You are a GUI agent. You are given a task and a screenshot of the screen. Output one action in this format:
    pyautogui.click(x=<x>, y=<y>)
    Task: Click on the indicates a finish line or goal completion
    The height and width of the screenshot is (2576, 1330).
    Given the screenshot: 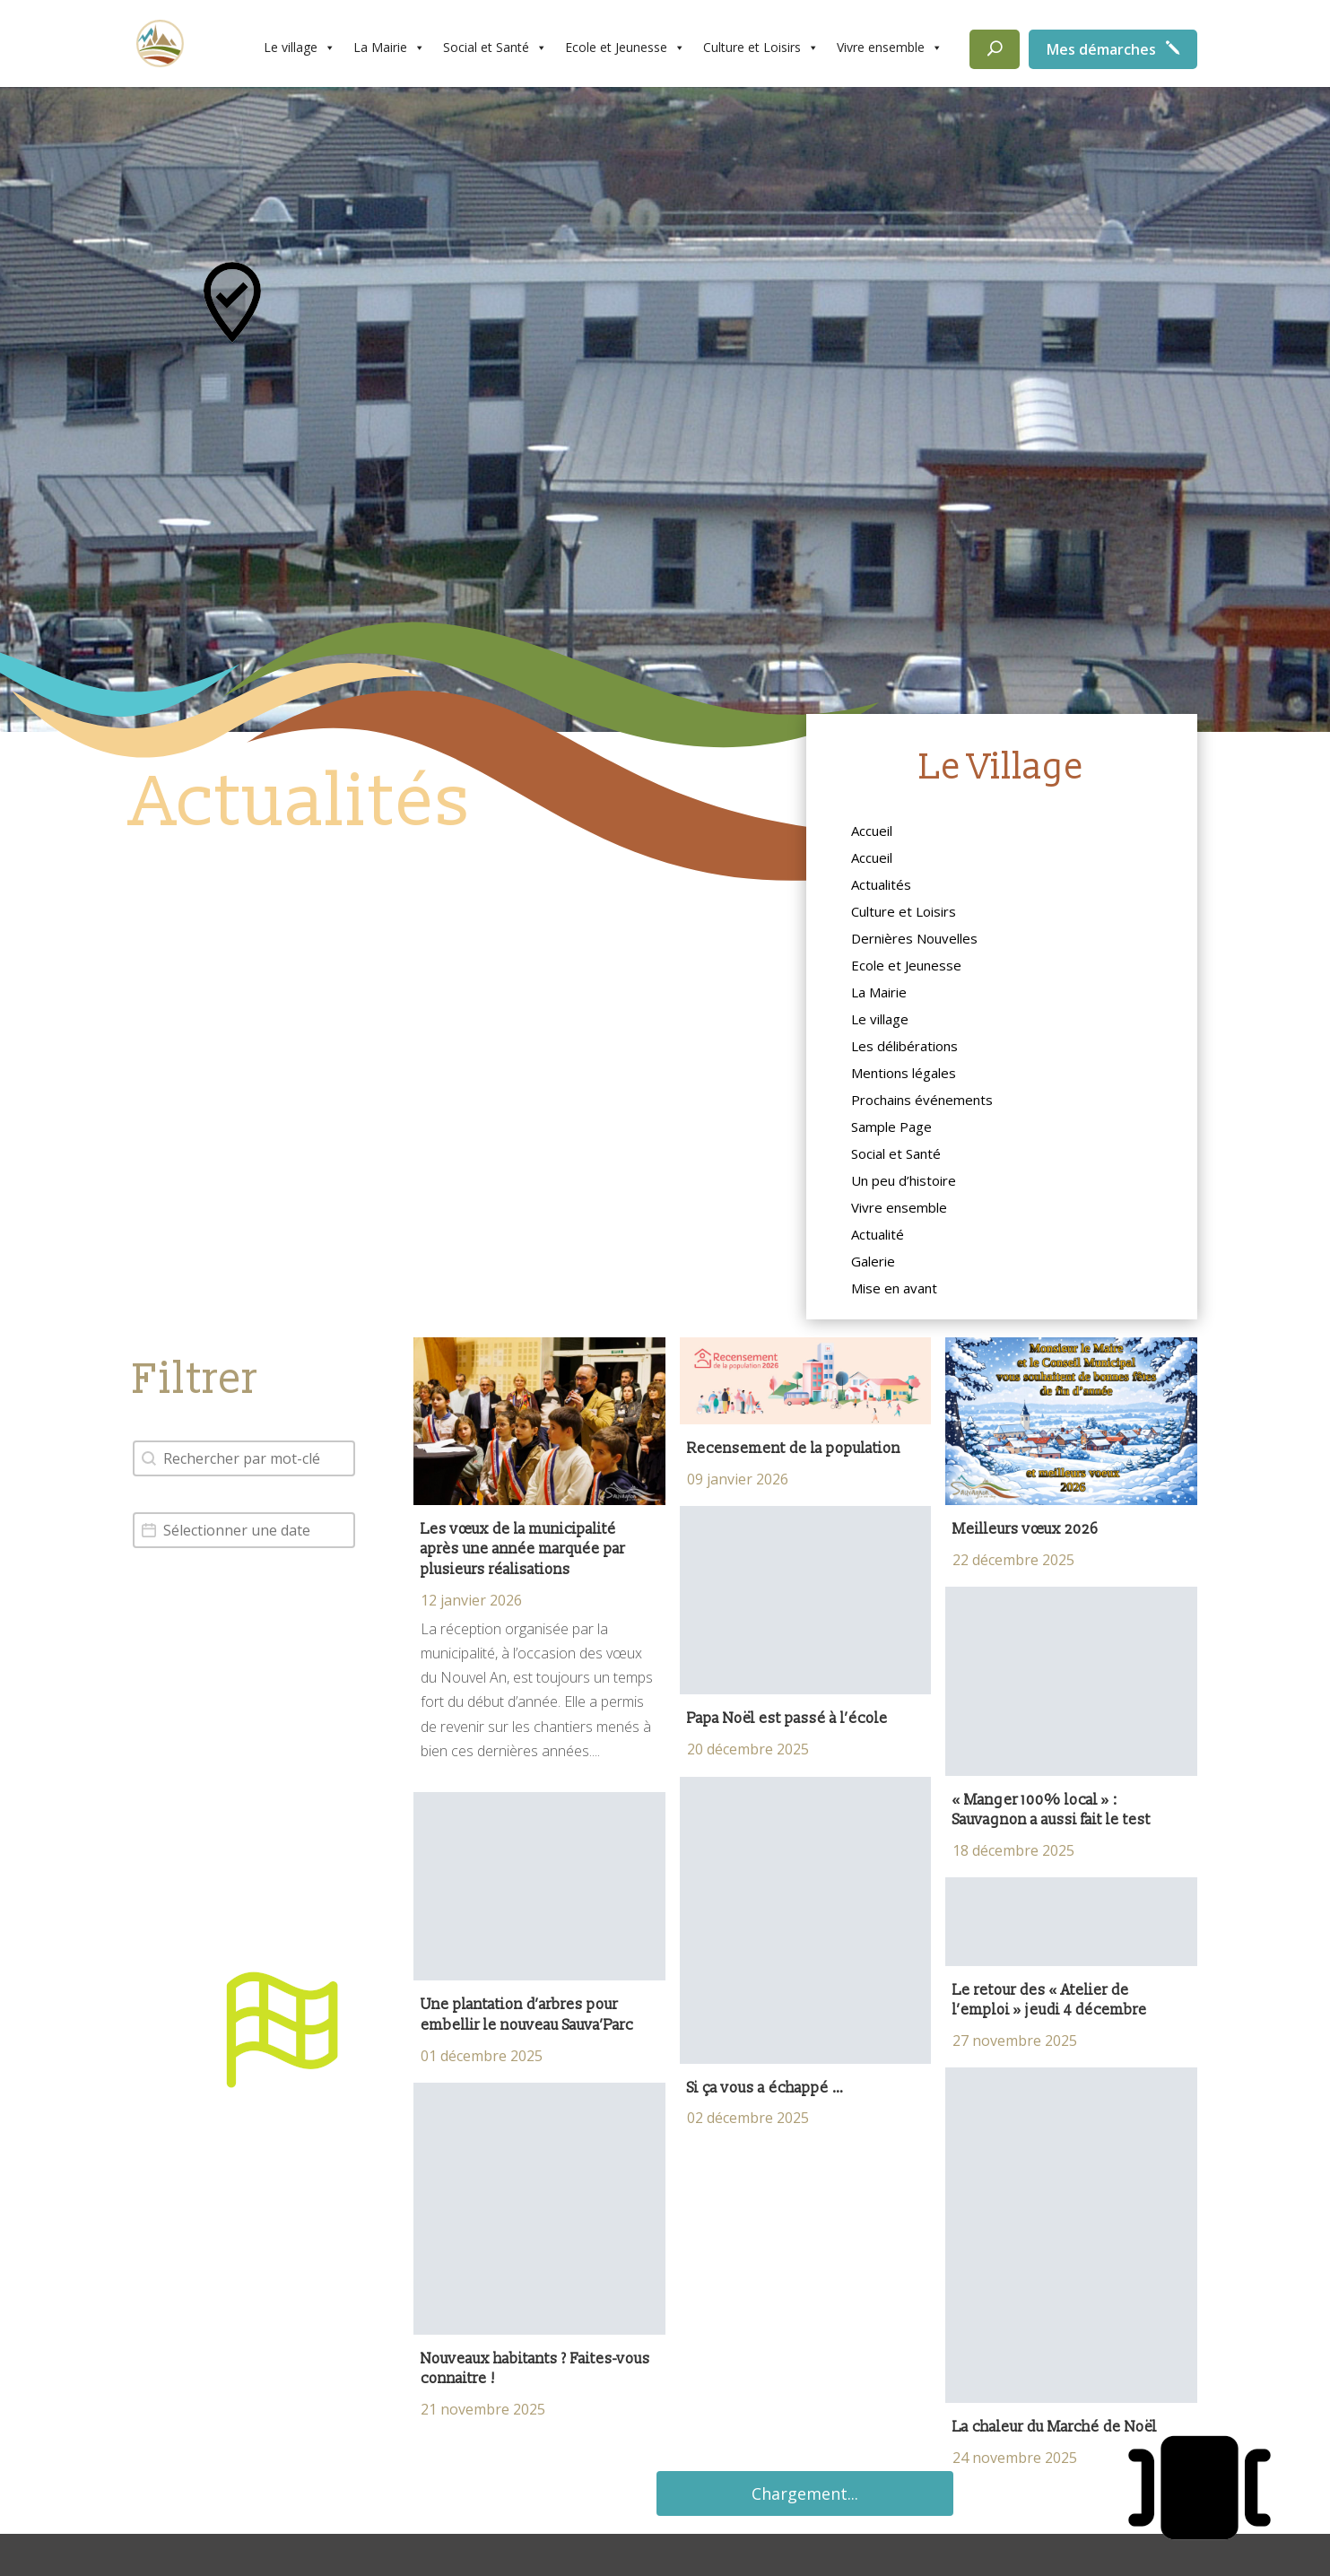 What is the action you would take?
    pyautogui.click(x=277, y=2027)
    